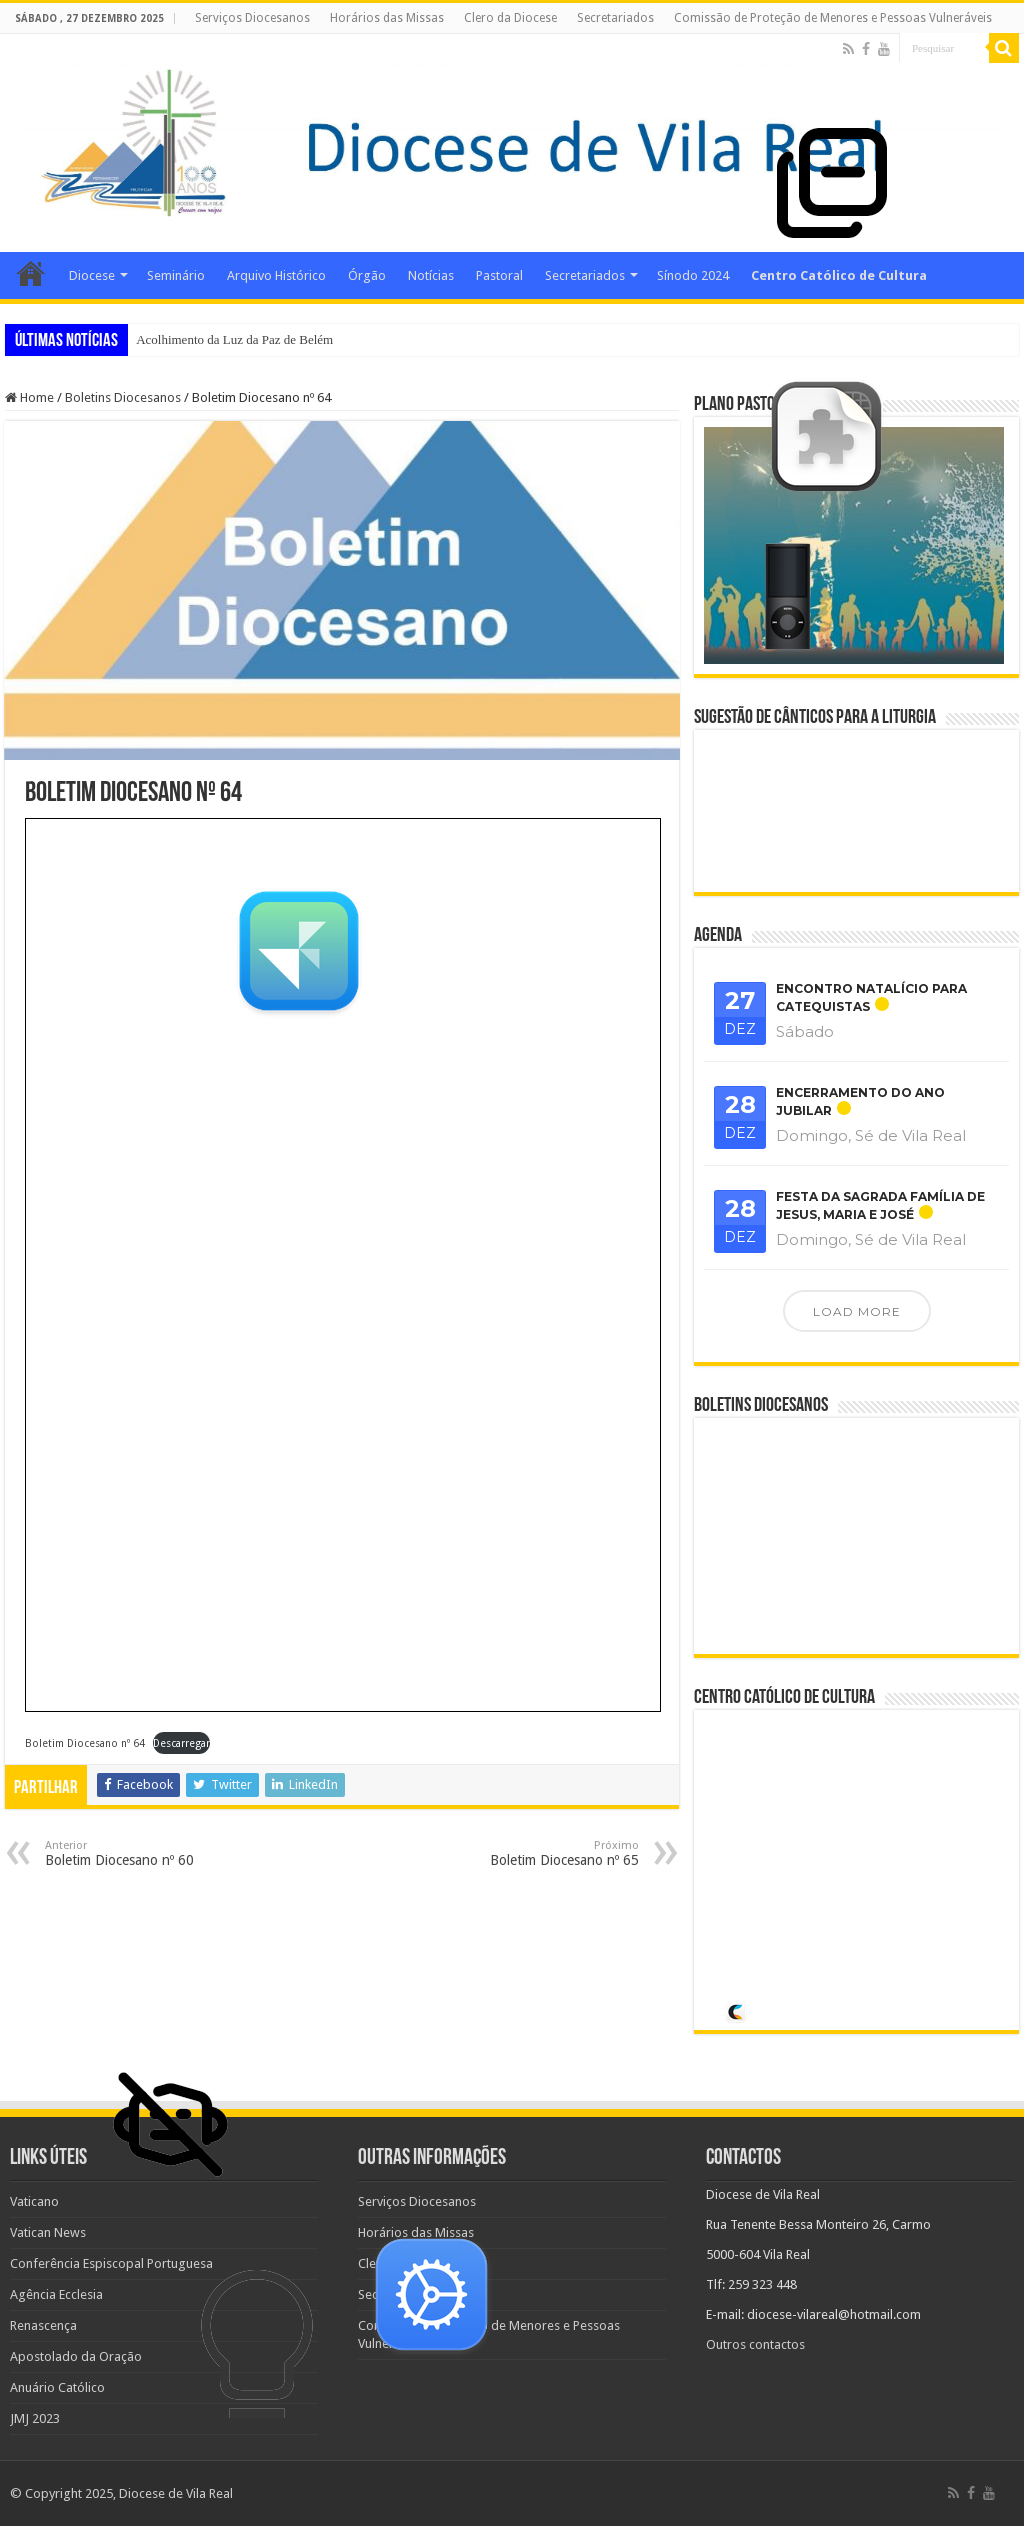 The image size is (1024, 2526). Describe the element at coordinates (787, 598) in the screenshot. I see `access iPod device settings` at that location.